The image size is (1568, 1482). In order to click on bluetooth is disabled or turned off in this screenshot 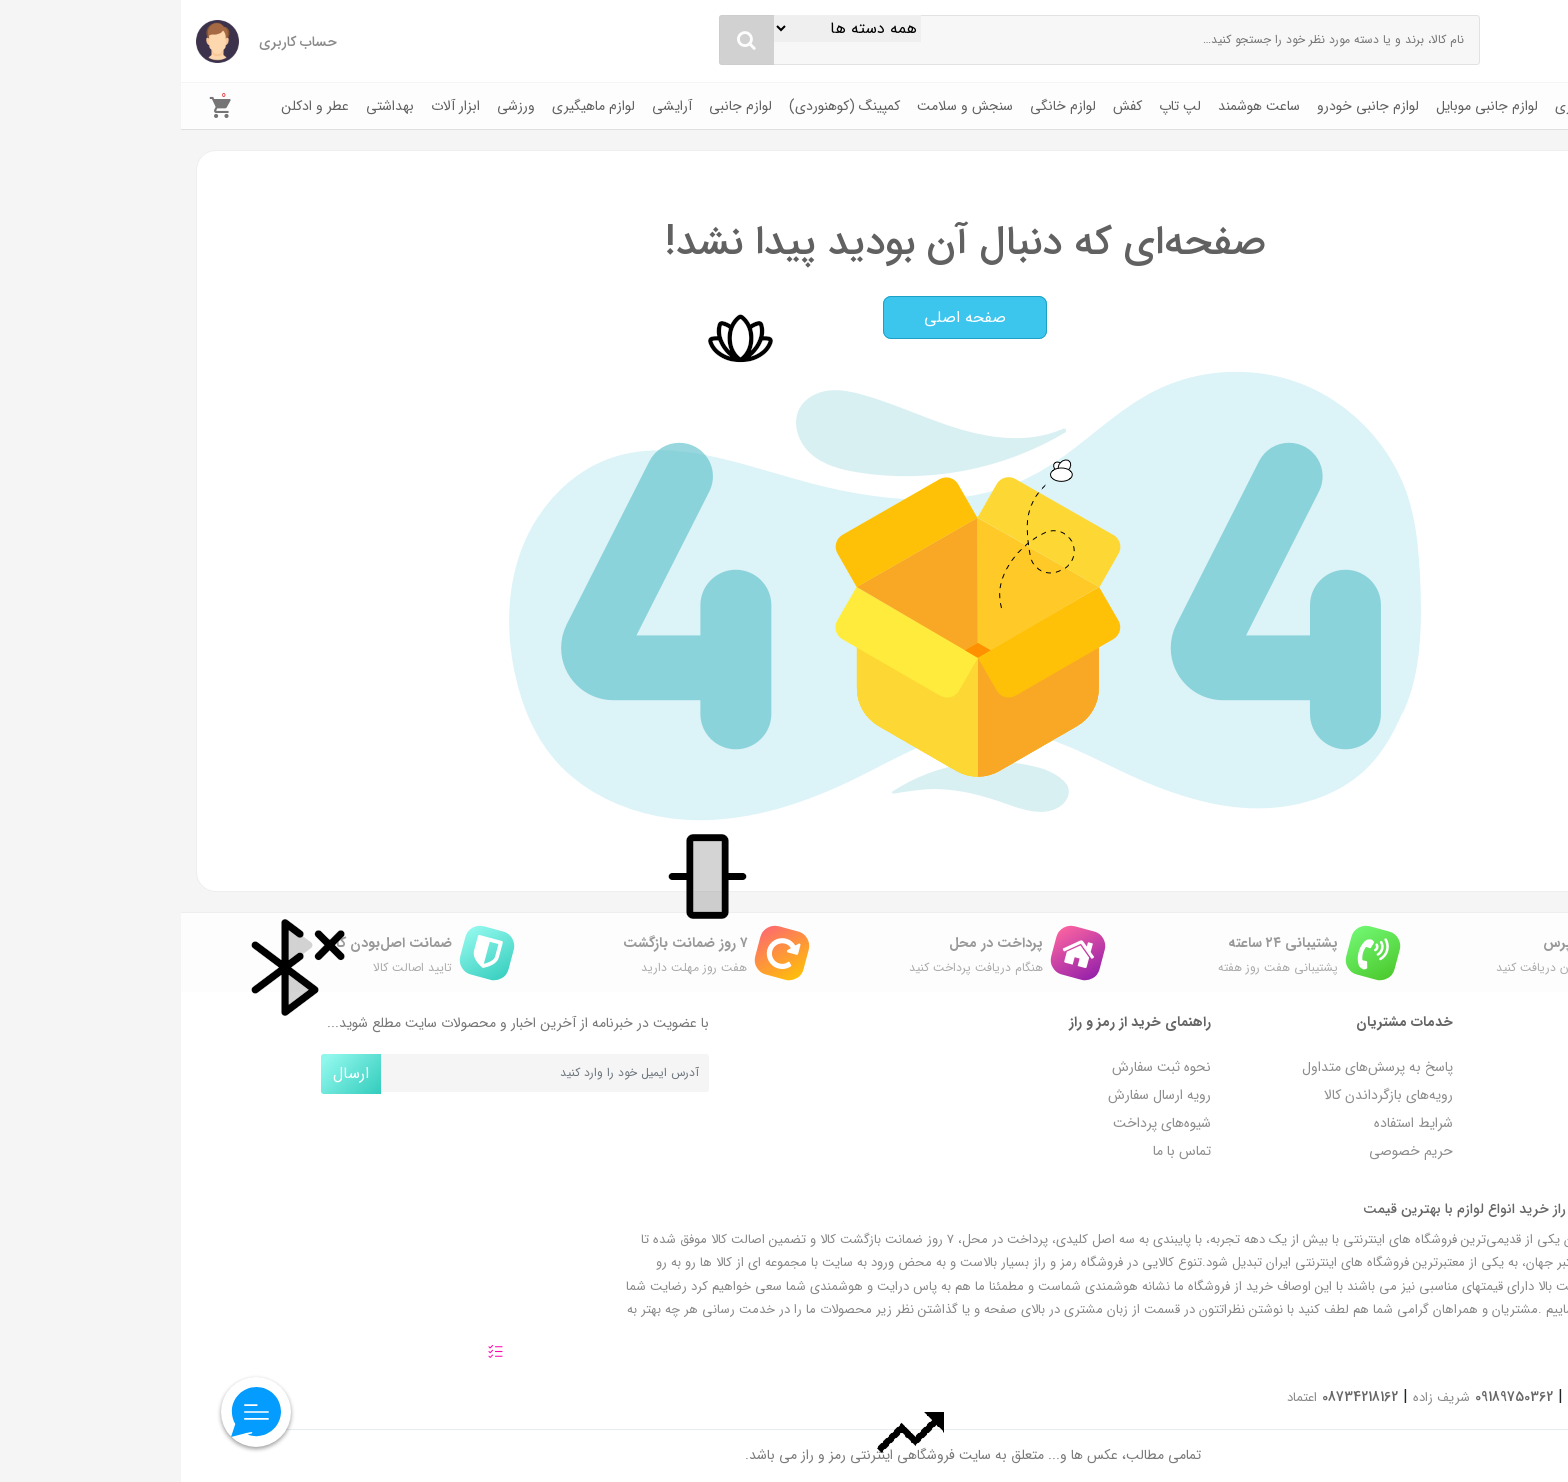, I will do `click(292, 967)`.